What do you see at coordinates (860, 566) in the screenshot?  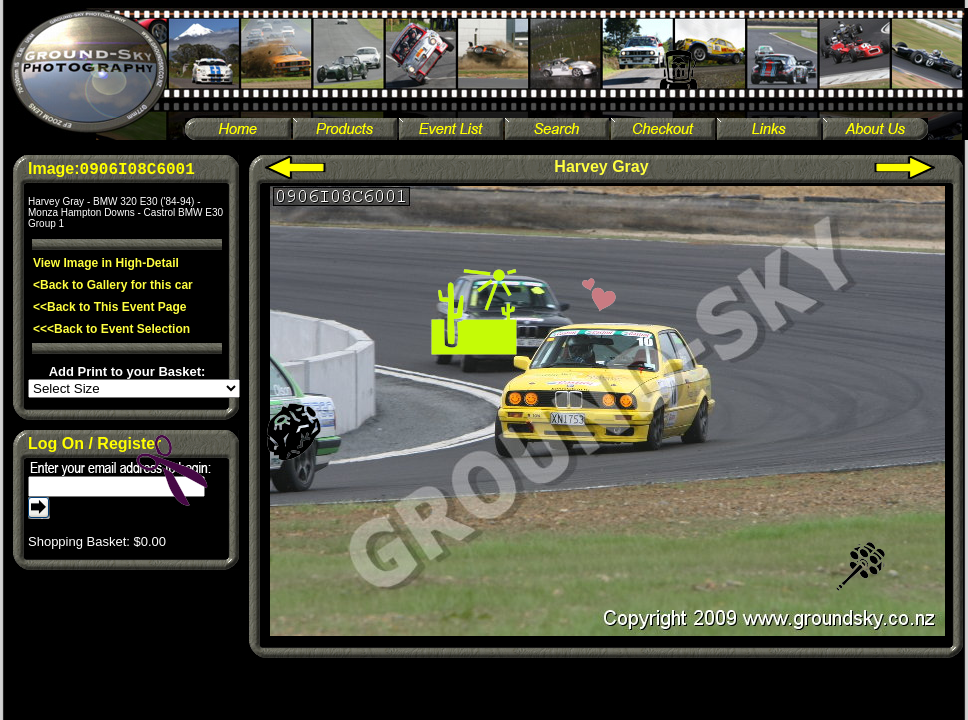 I see `select grenade weapon in inventory` at bounding box center [860, 566].